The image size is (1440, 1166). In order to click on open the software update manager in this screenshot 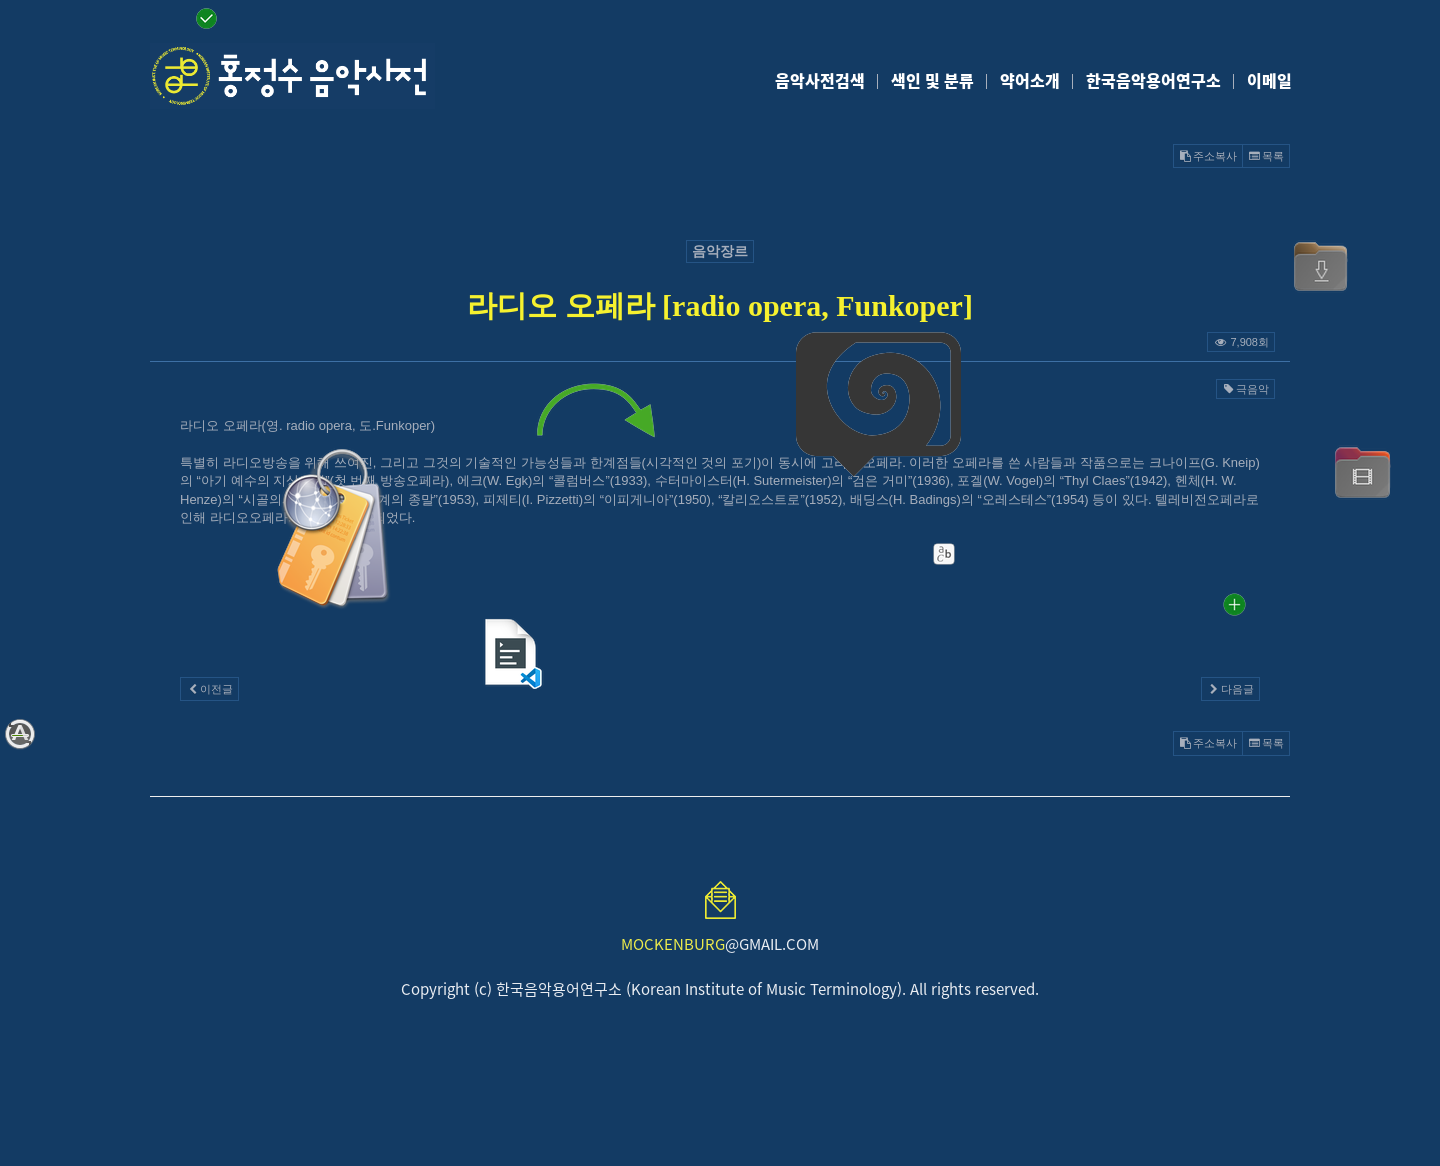, I will do `click(20, 734)`.